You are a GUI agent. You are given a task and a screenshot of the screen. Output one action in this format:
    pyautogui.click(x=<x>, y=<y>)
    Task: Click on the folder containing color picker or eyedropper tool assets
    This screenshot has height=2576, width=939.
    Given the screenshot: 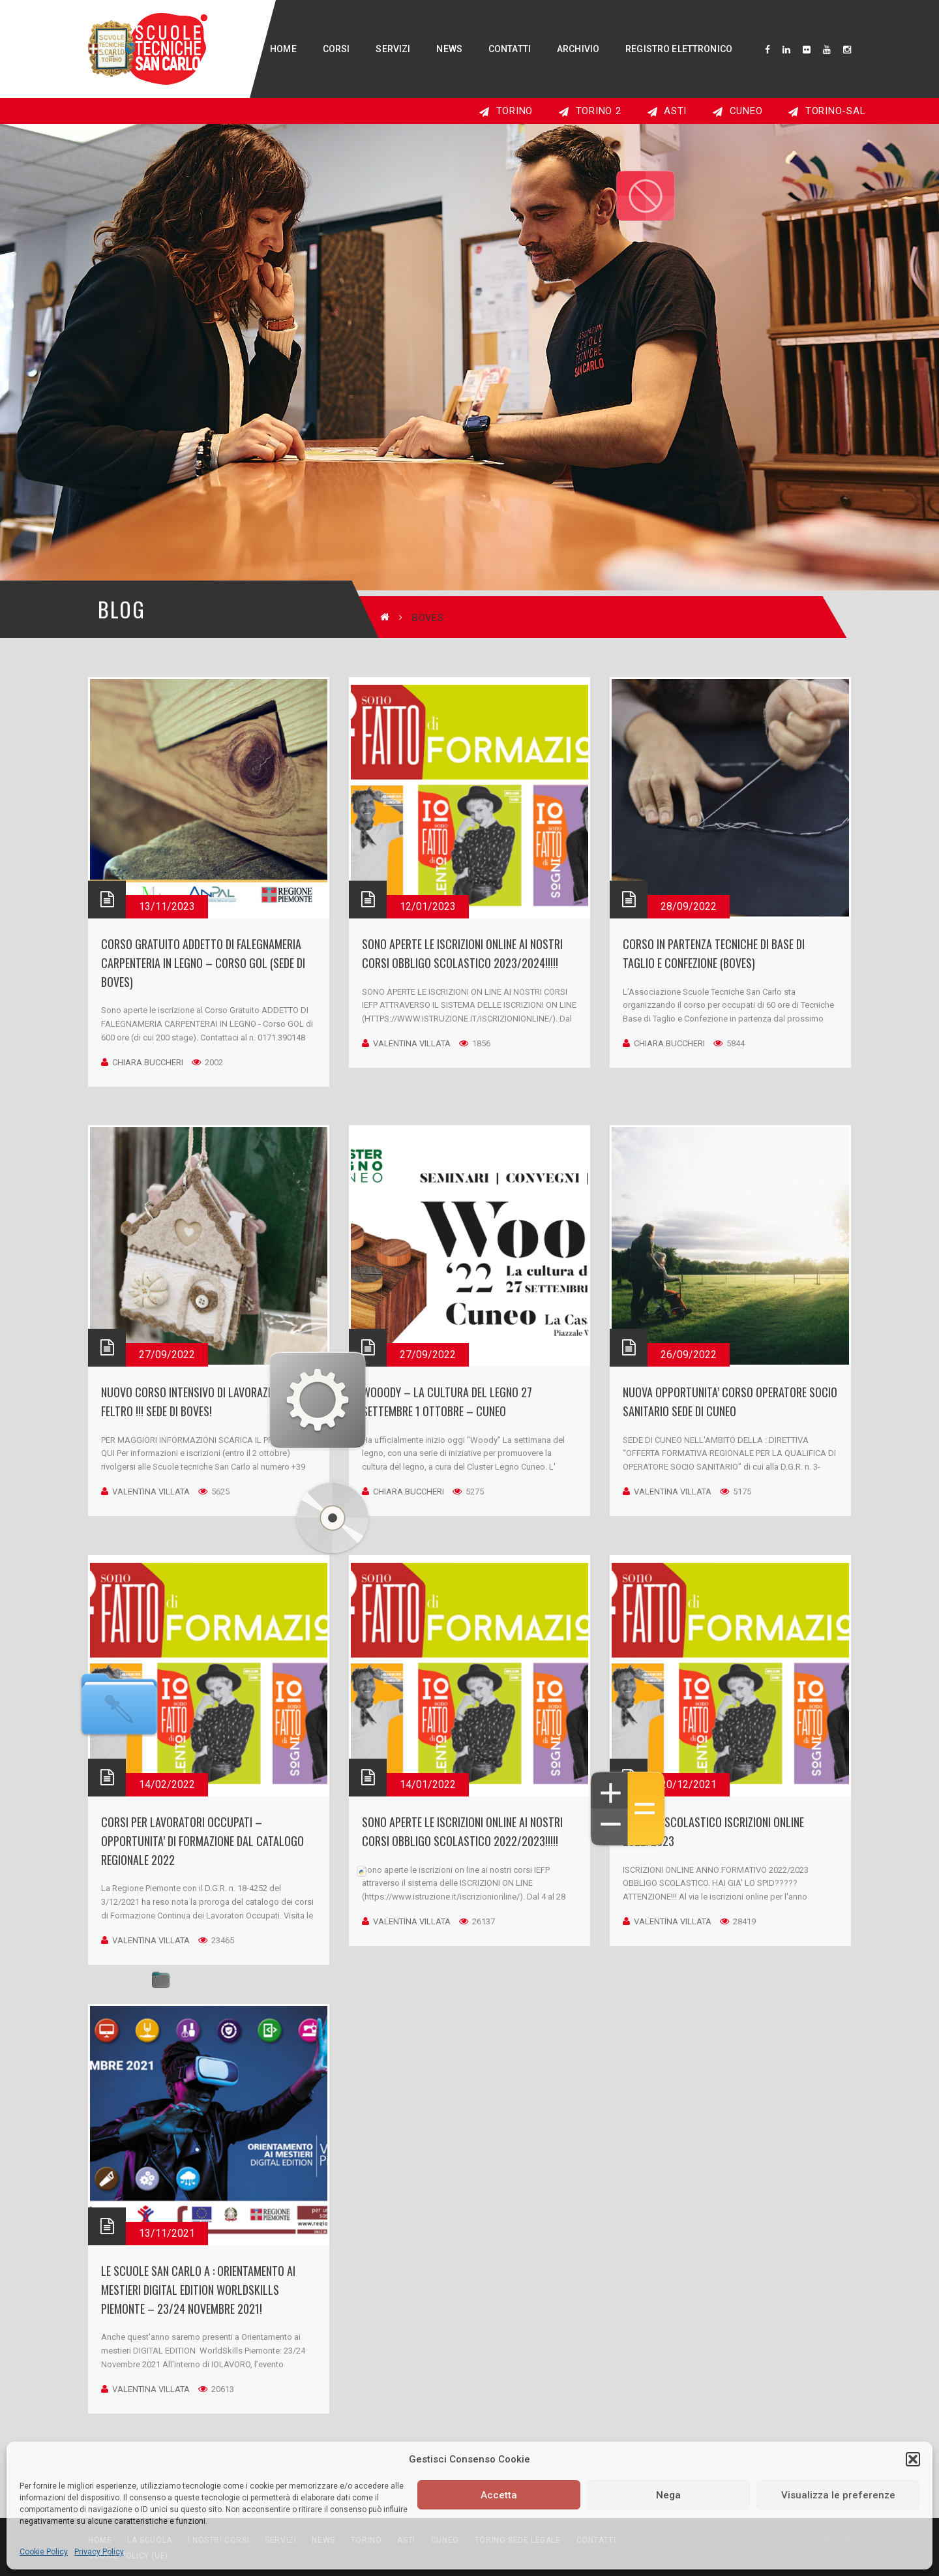 What is the action you would take?
    pyautogui.click(x=119, y=1704)
    